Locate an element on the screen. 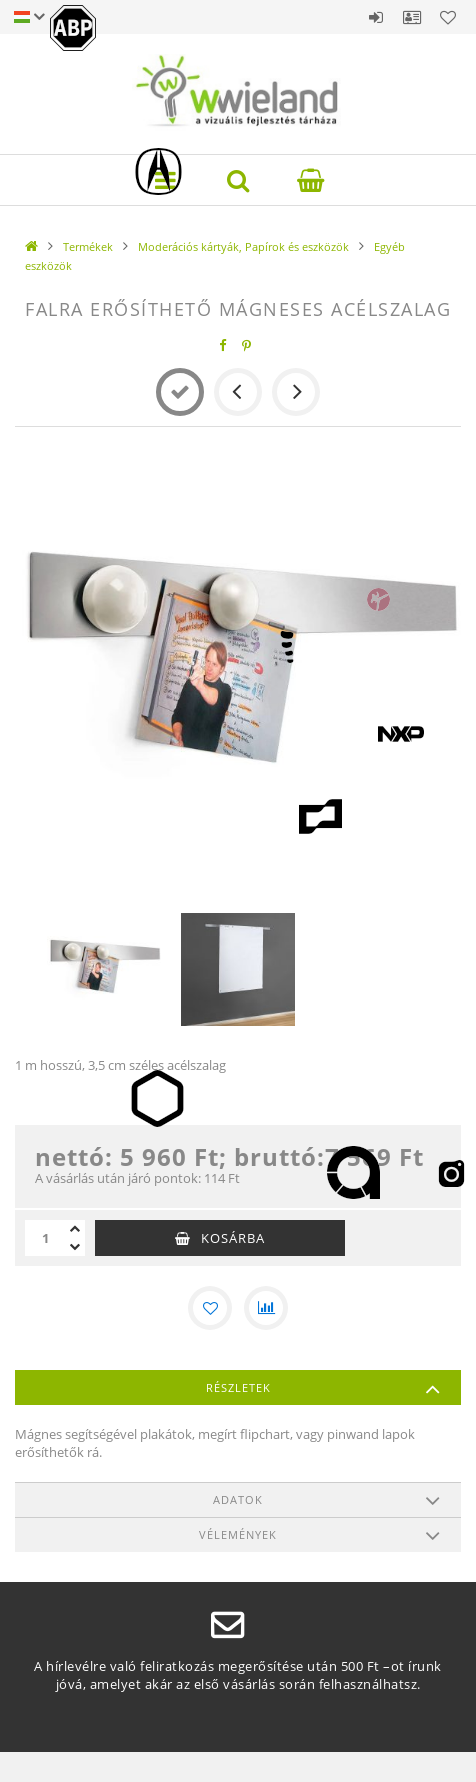  sidekiq background job processing service logo is located at coordinates (378, 599).